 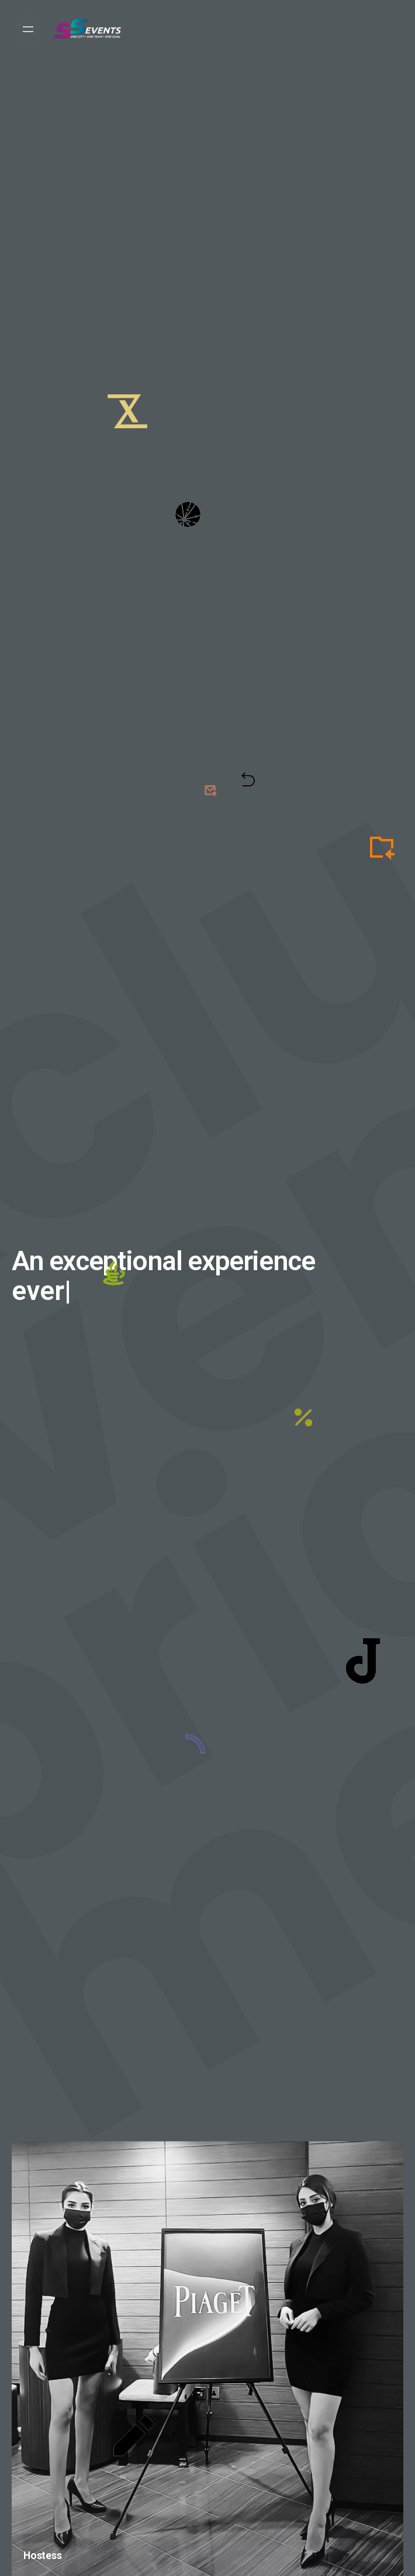 I want to click on tuxedo computers brand logo, so click(x=127, y=411).